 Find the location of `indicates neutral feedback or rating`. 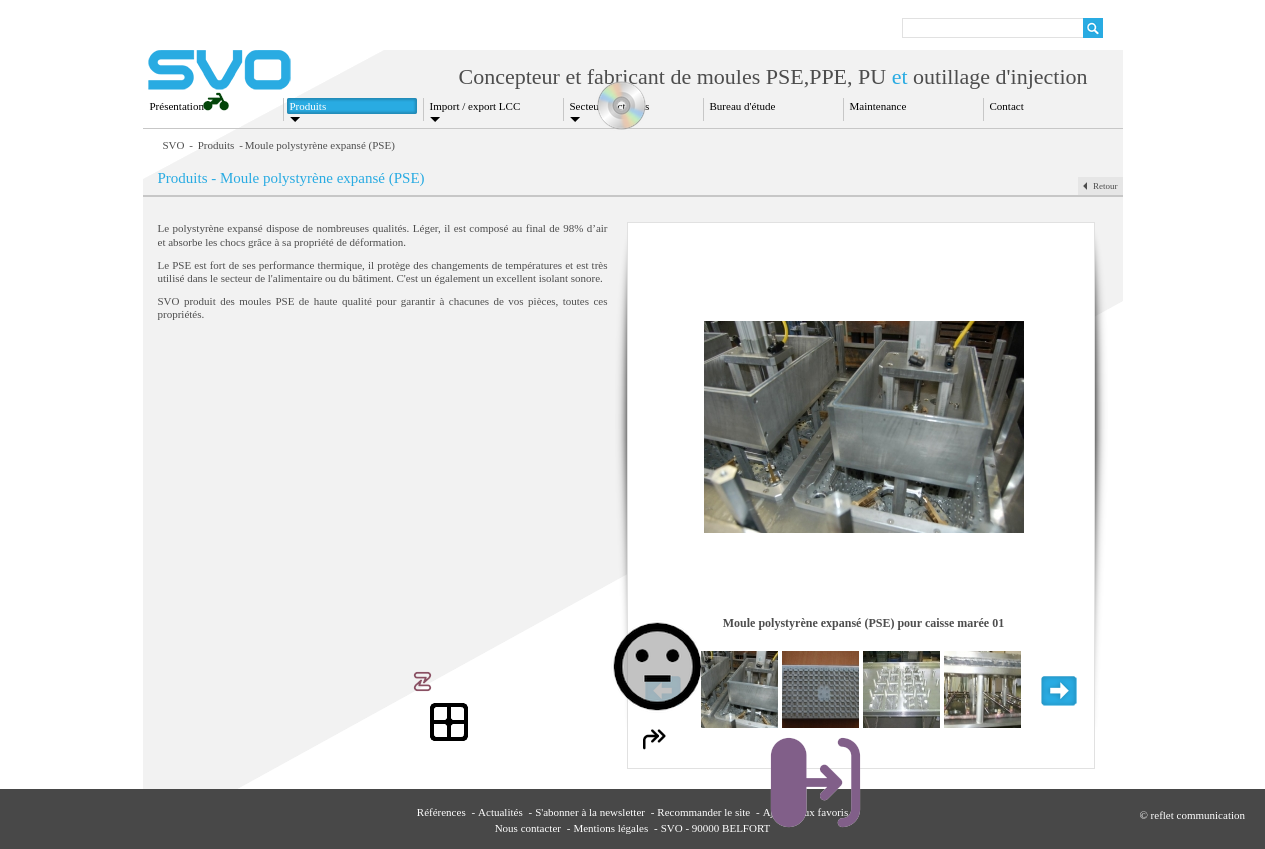

indicates neutral feedback or rating is located at coordinates (657, 666).